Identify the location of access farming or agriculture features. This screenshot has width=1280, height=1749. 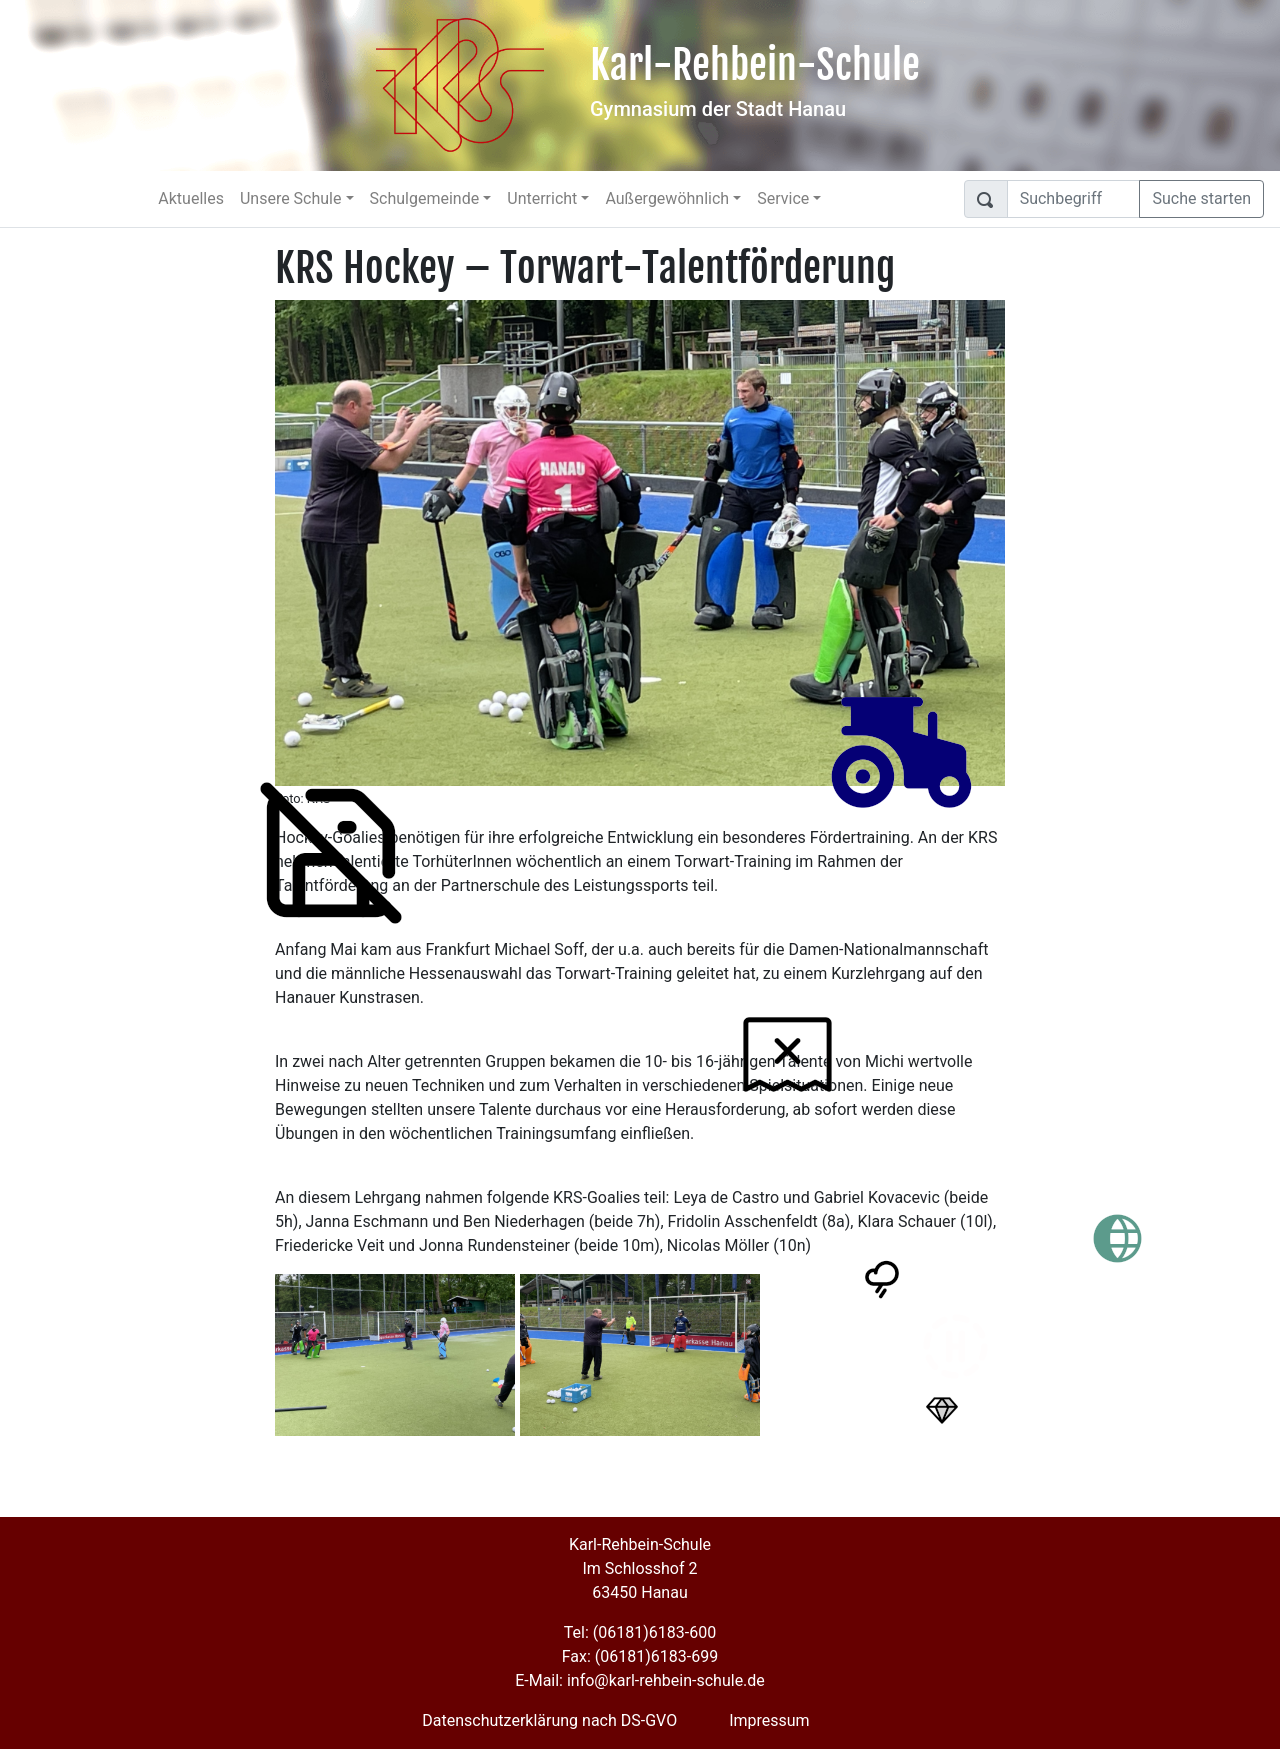
(899, 750).